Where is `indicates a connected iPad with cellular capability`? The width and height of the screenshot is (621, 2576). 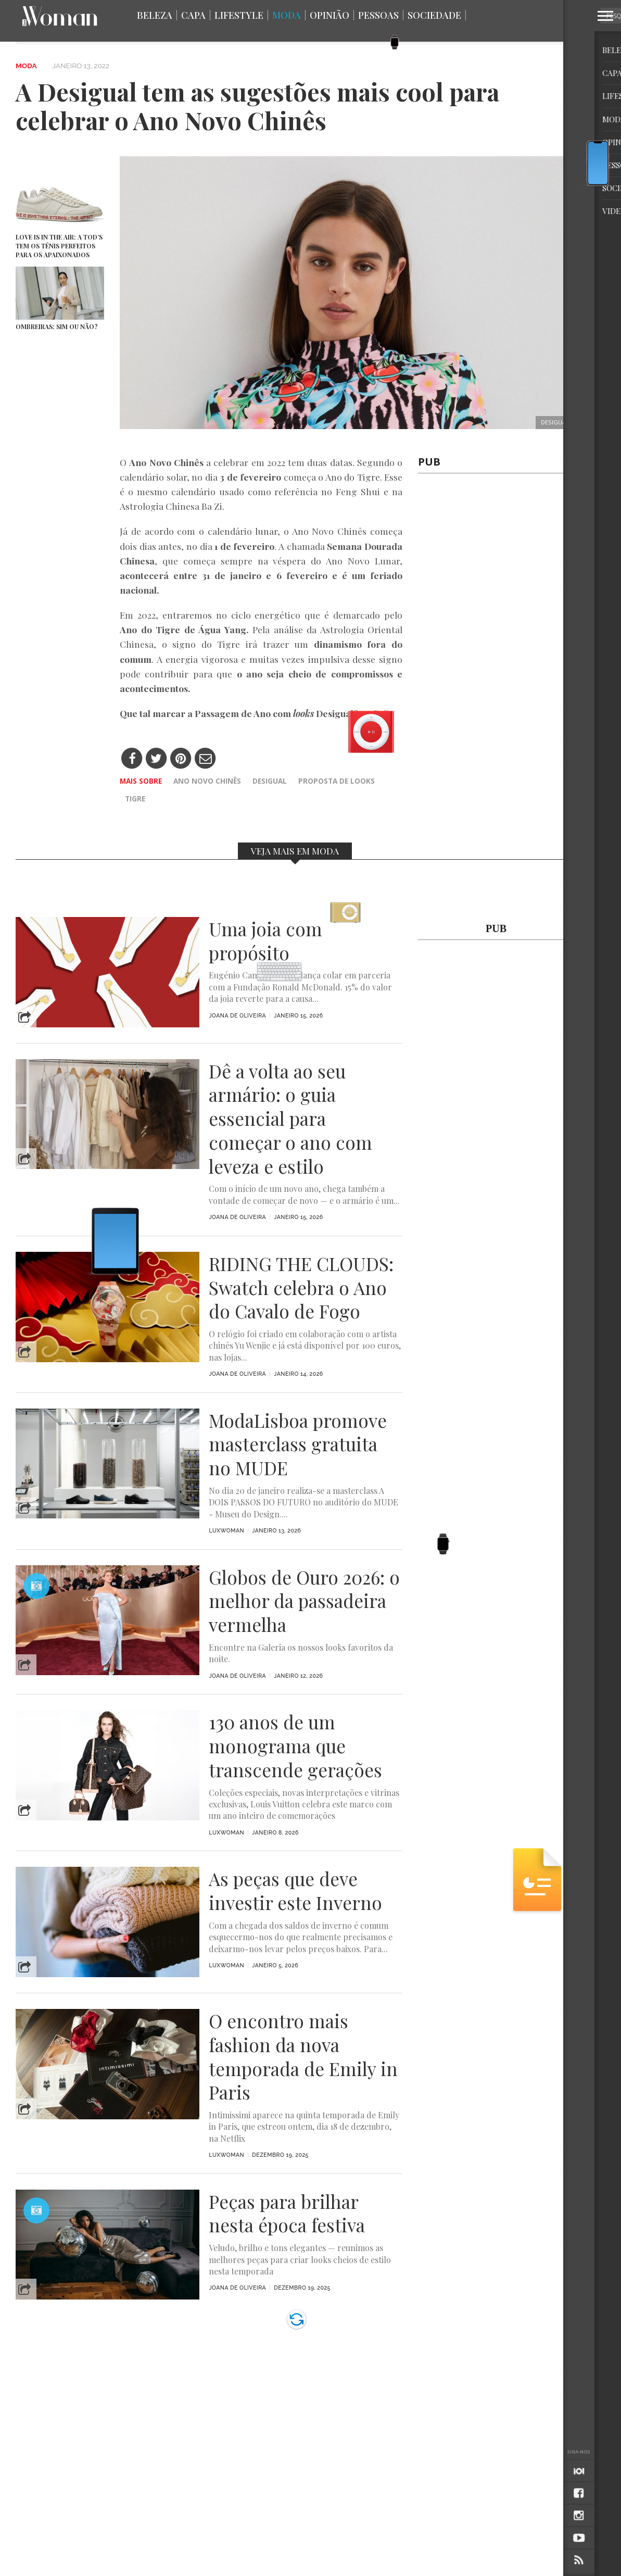 indicates a connected iPad with cellular capability is located at coordinates (115, 1240).